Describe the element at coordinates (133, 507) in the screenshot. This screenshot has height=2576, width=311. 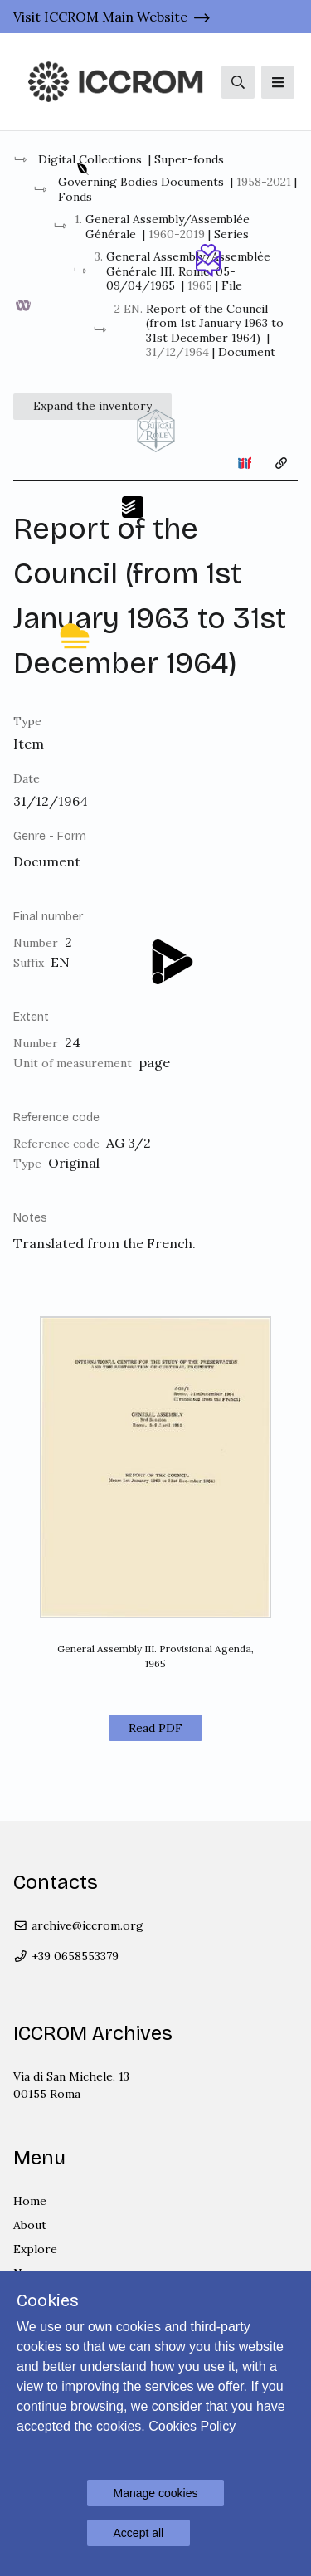
I see `open Todoist app` at that location.